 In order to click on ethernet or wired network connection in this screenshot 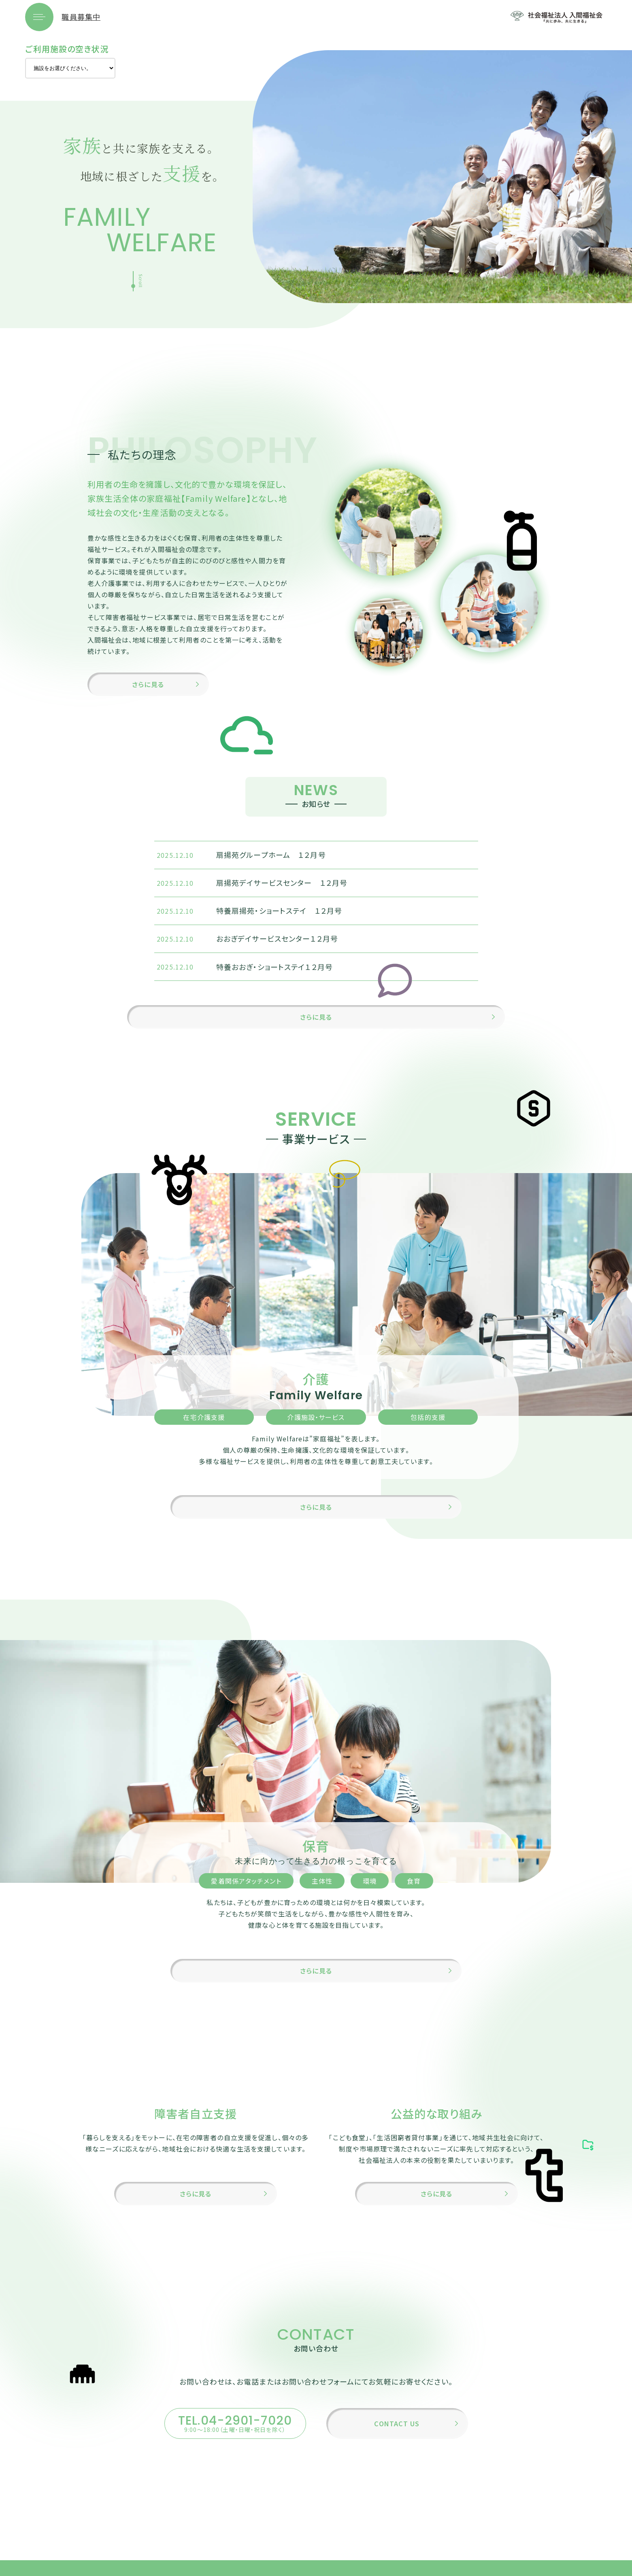, I will do `click(82, 2374)`.